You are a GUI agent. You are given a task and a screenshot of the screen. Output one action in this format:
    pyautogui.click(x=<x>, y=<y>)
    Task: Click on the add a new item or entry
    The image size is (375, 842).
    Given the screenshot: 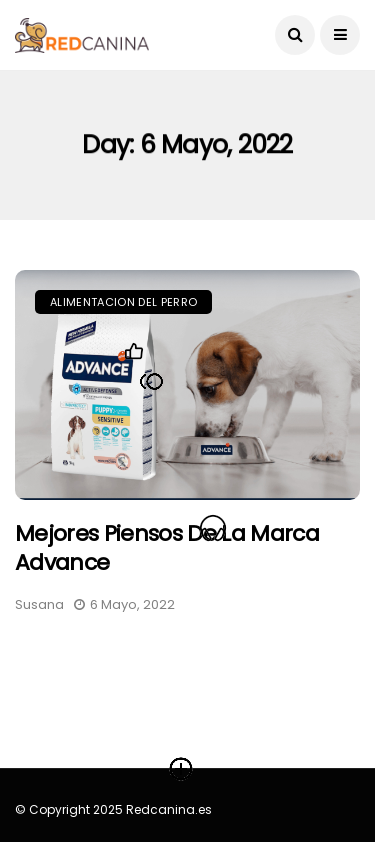 What is the action you would take?
    pyautogui.click(x=181, y=769)
    